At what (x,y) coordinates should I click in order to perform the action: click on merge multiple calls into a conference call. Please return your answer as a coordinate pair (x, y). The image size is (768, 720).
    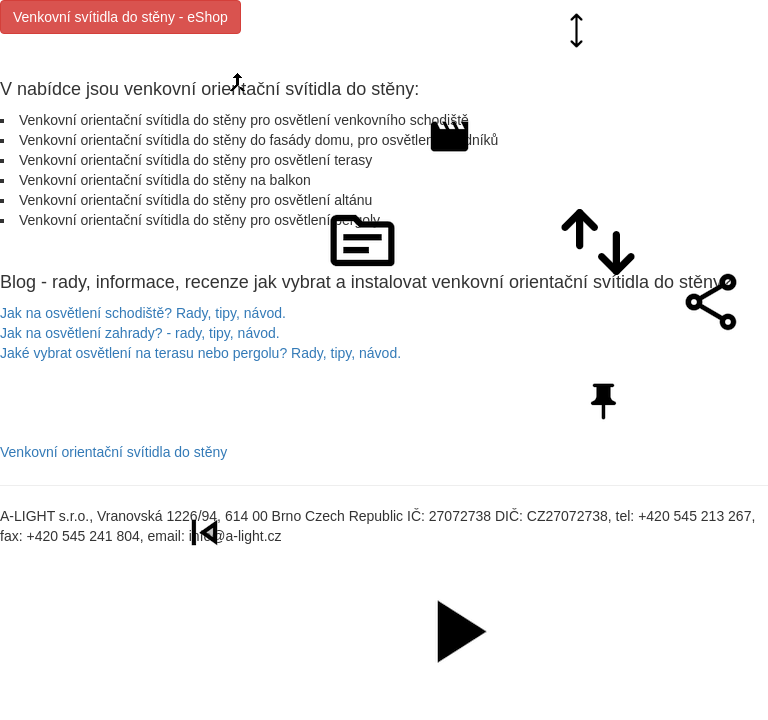
    Looking at the image, I should click on (237, 82).